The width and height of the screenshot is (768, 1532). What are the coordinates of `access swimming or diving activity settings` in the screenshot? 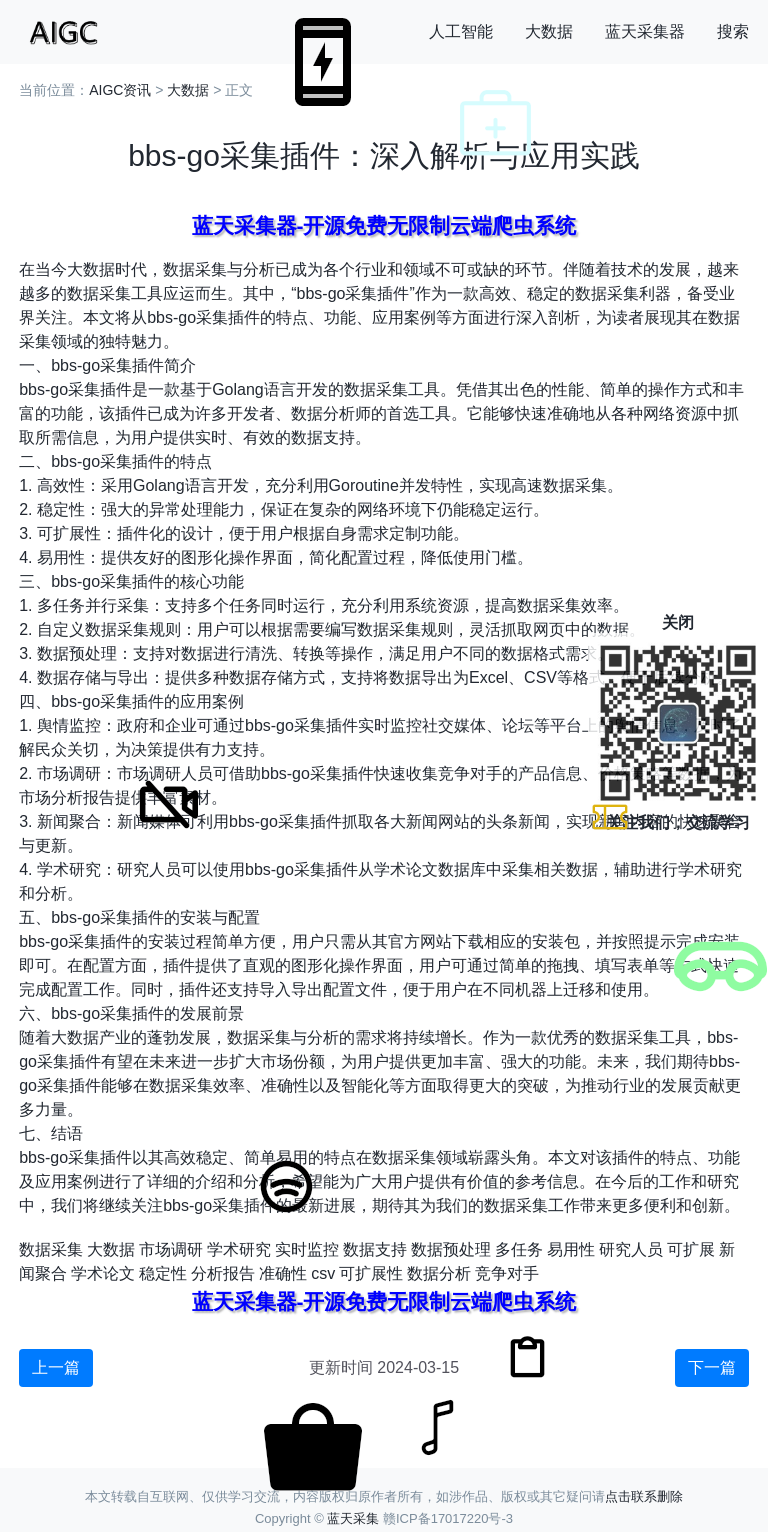 It's located at (720, 966).